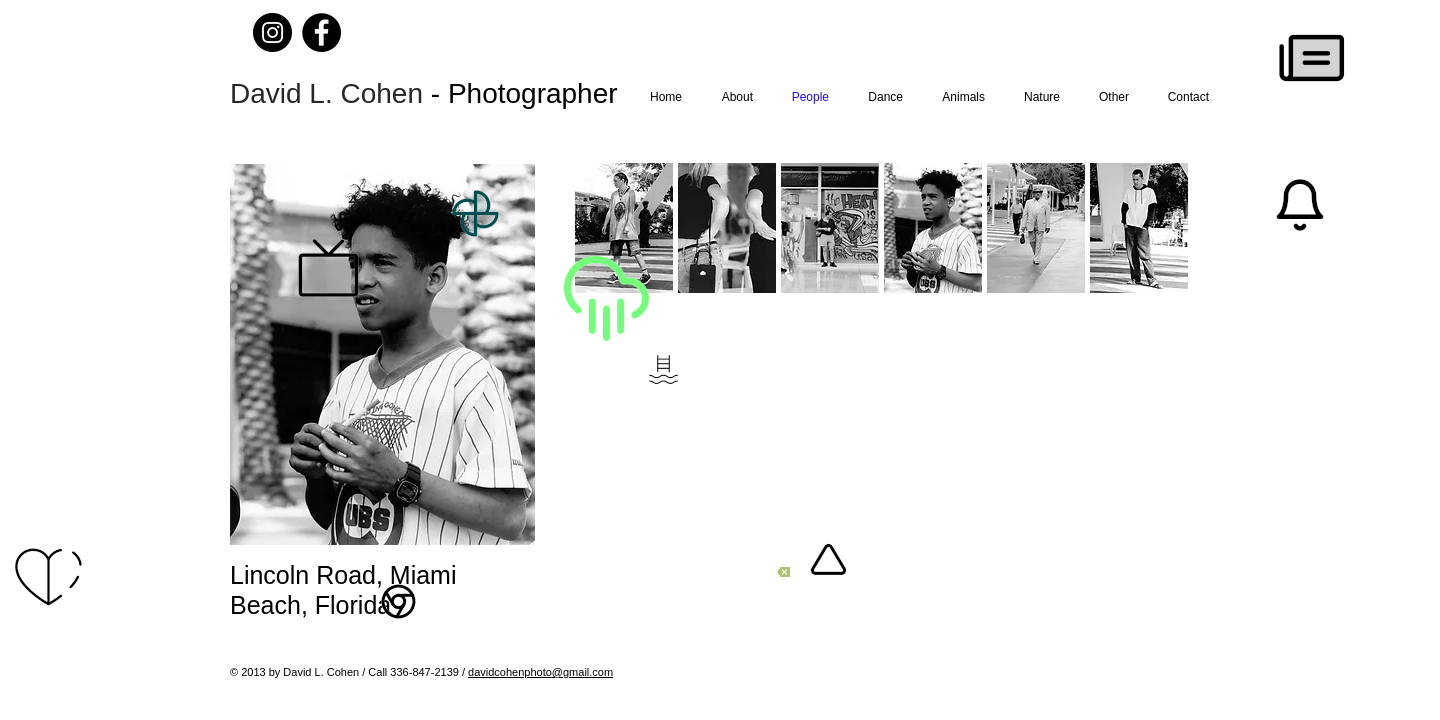 The image size is (1440, 720). Describe the element at coordinates (1314, 58) in the screenshot. I see `view news articles or updates` at that location.